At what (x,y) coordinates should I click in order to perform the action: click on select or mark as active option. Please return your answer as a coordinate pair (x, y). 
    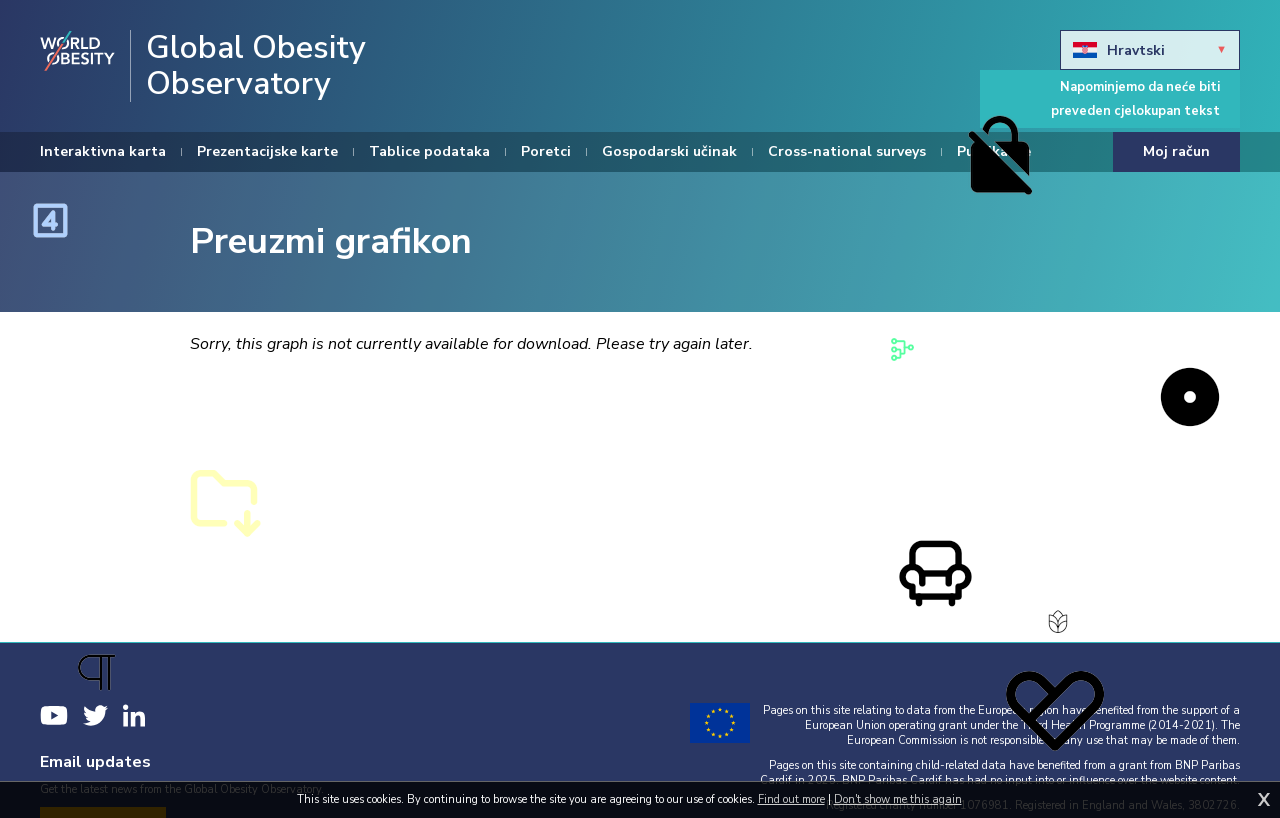
    Looking at the image, I should click on (1190, 397).